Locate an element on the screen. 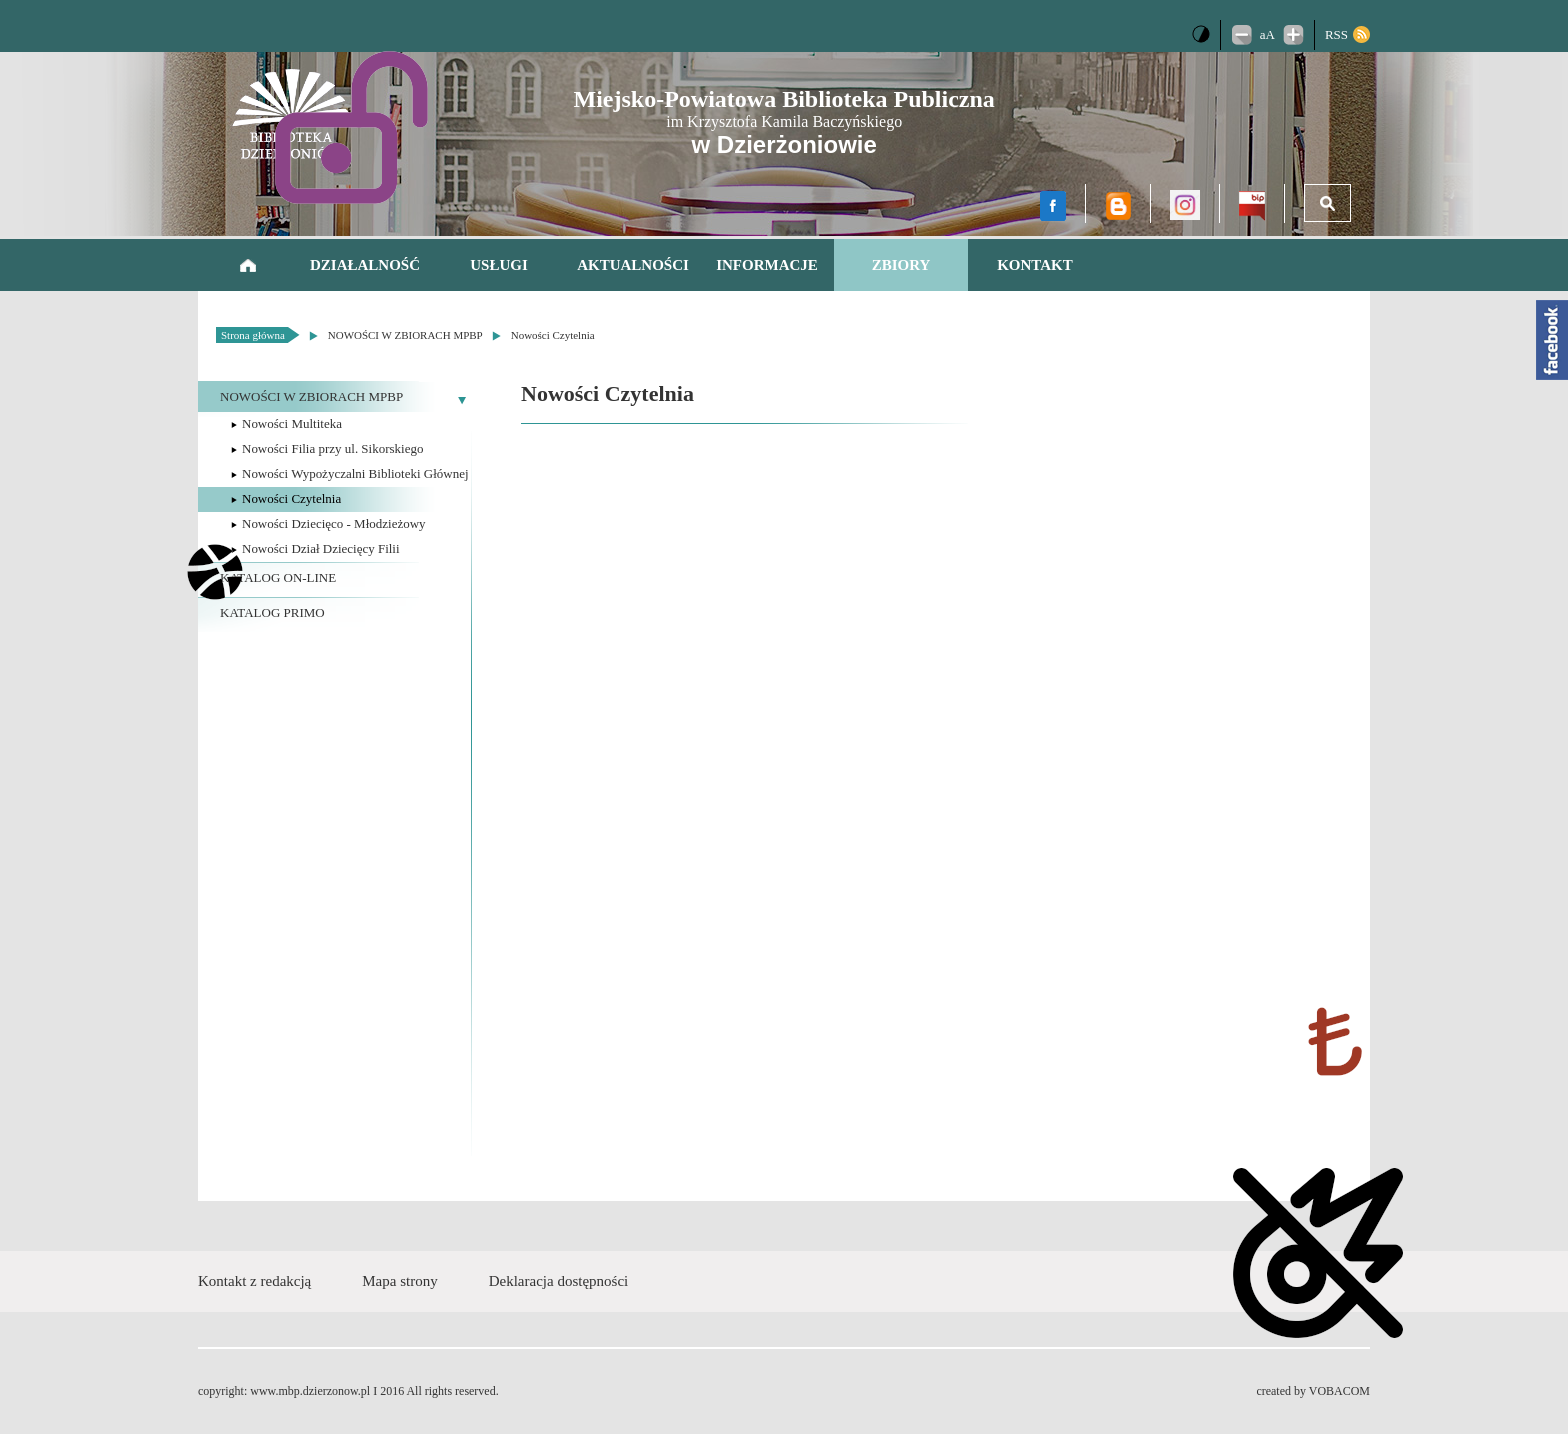 This screenshot has height=1434, width=1568. unlocked or unsecured state is located at coordinates (351, 127).